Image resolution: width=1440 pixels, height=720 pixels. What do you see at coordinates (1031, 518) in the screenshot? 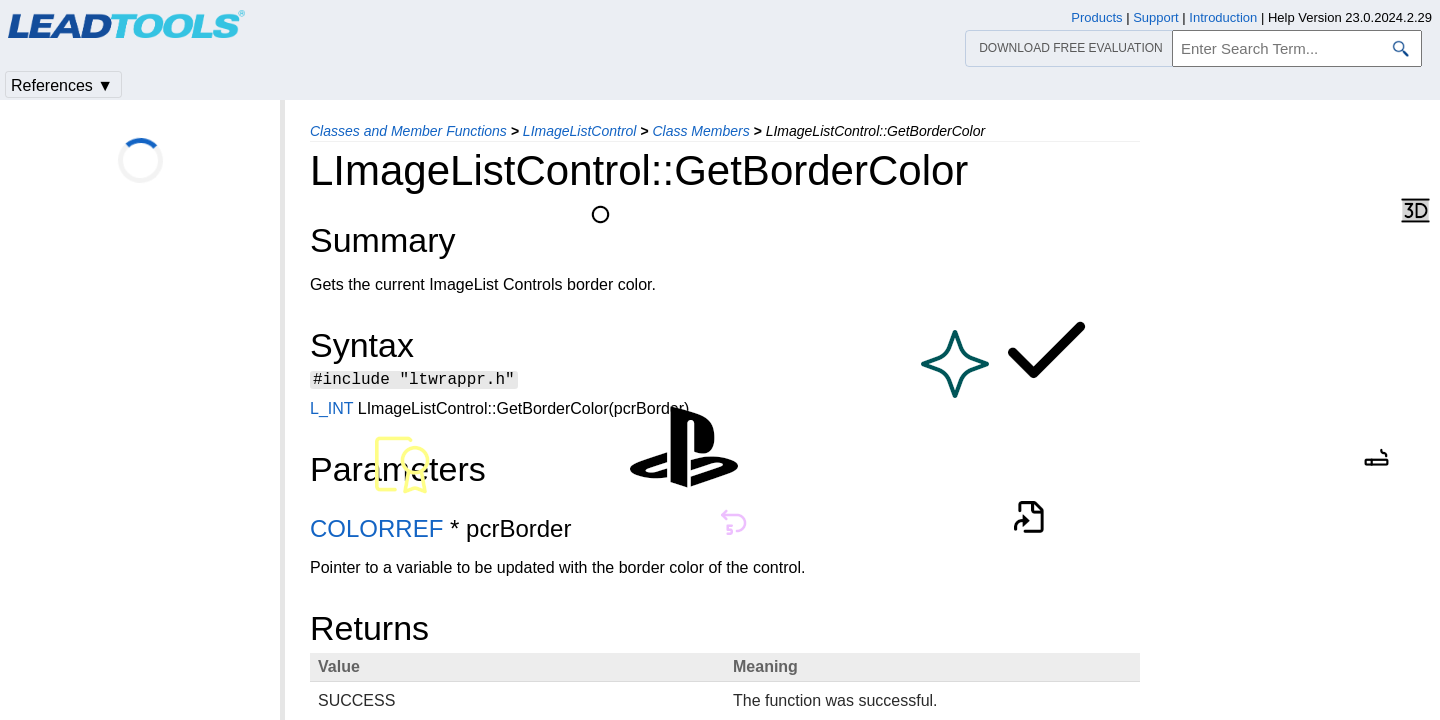
I see `create a symbolic link to this file` at bounding box center [1031, 518].